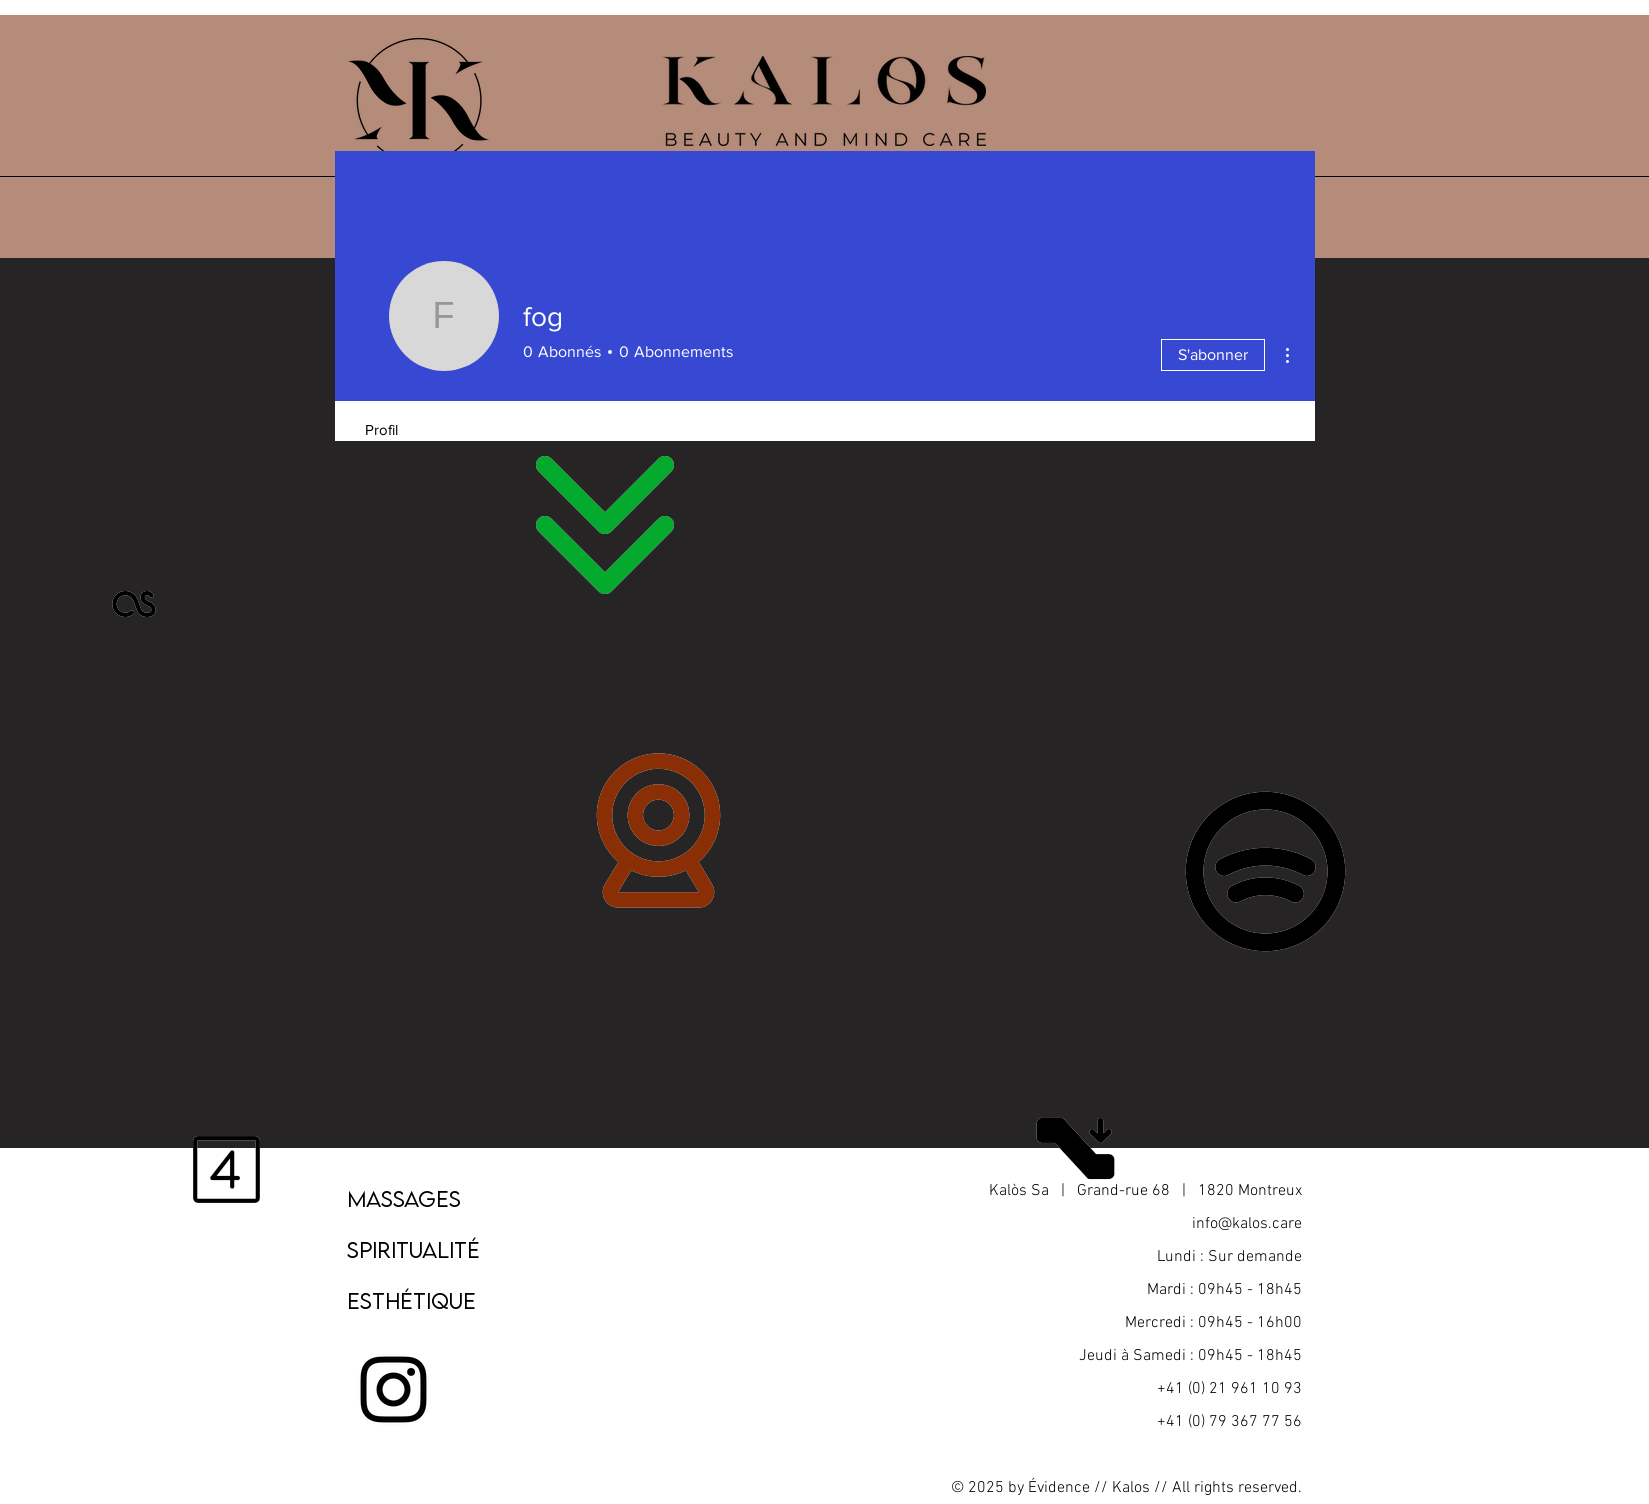  I want to click on expand content or show more items below, so click(605, 519).